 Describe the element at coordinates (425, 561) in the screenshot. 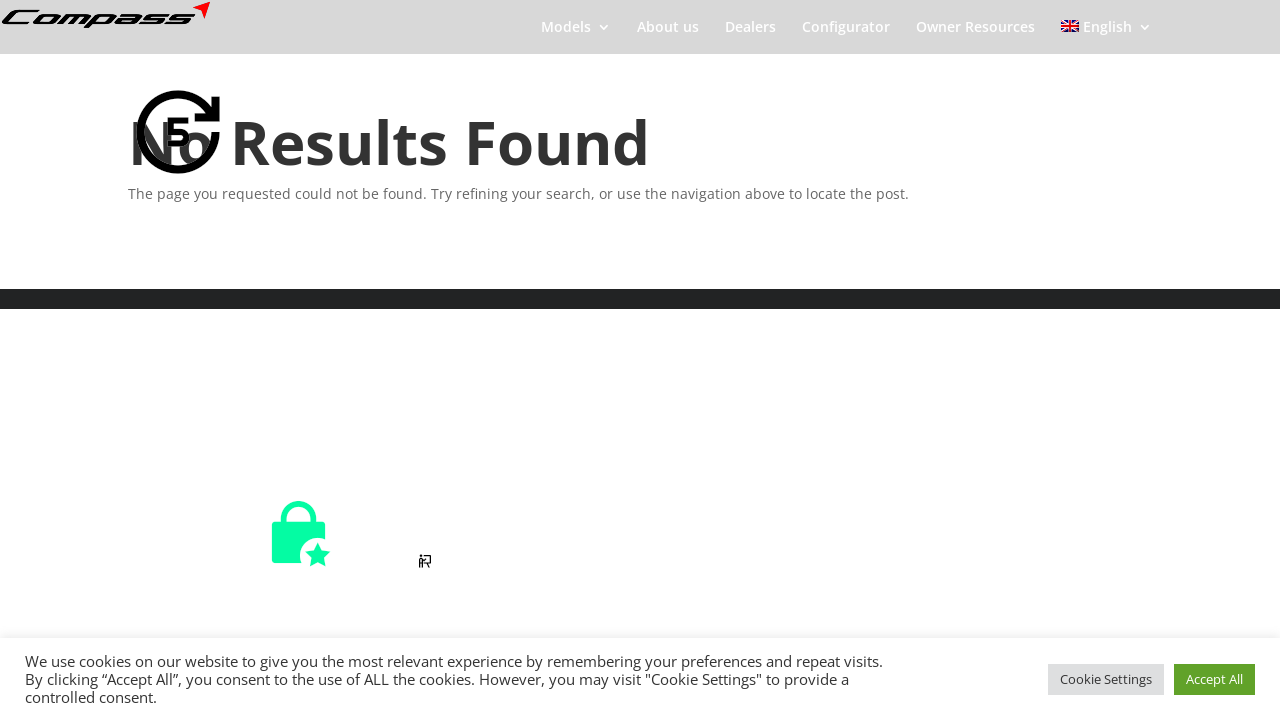

I see `start or view a presentation` at that location.